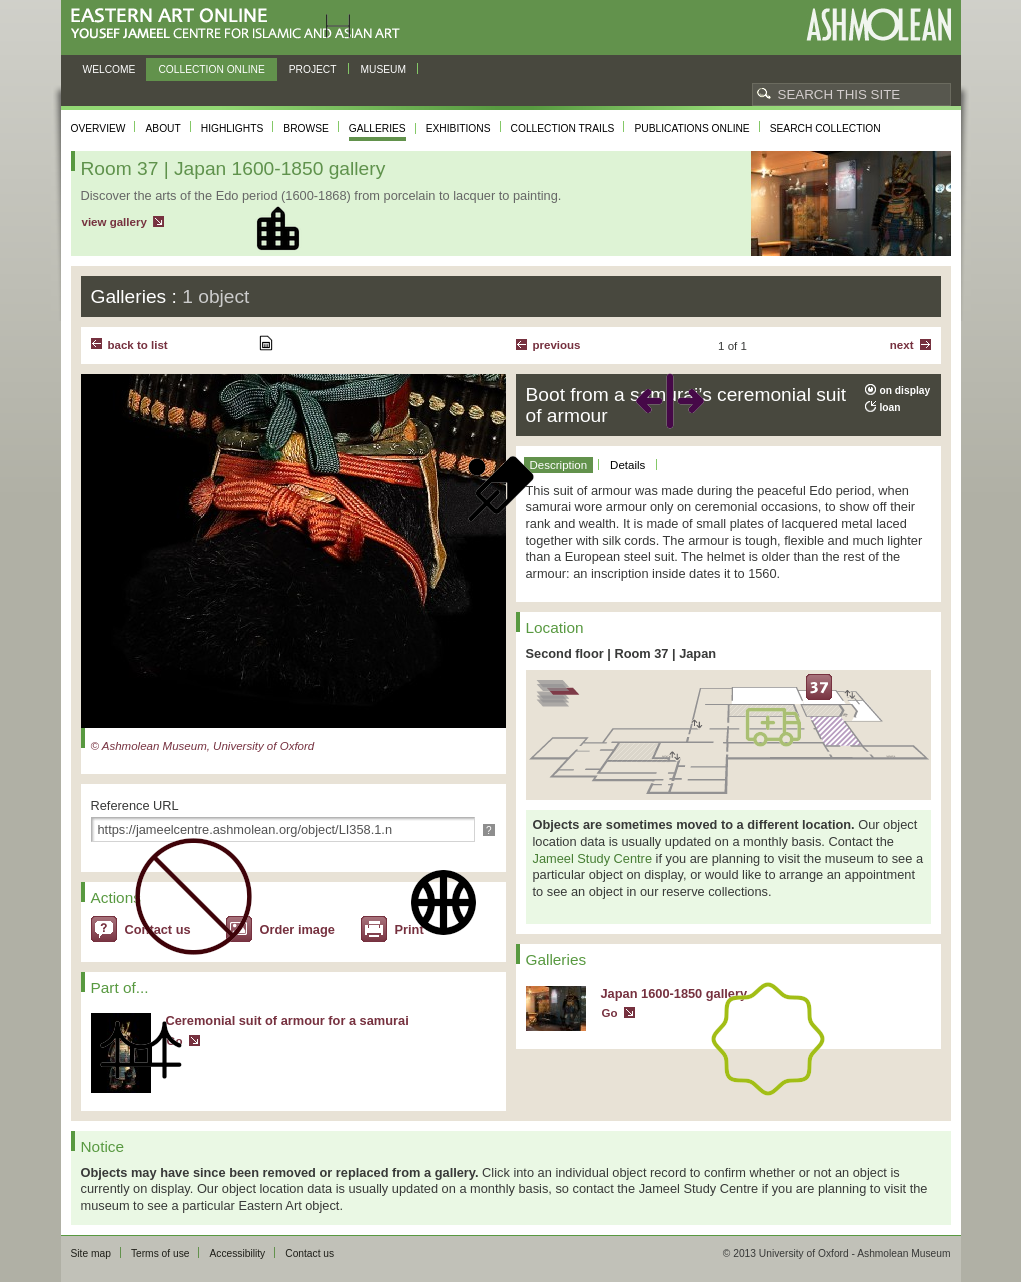 The image size is (1021, 1282). Describe the element at coordinates (338, 26) in the screenshot. I see `format text as a heading` at that location.